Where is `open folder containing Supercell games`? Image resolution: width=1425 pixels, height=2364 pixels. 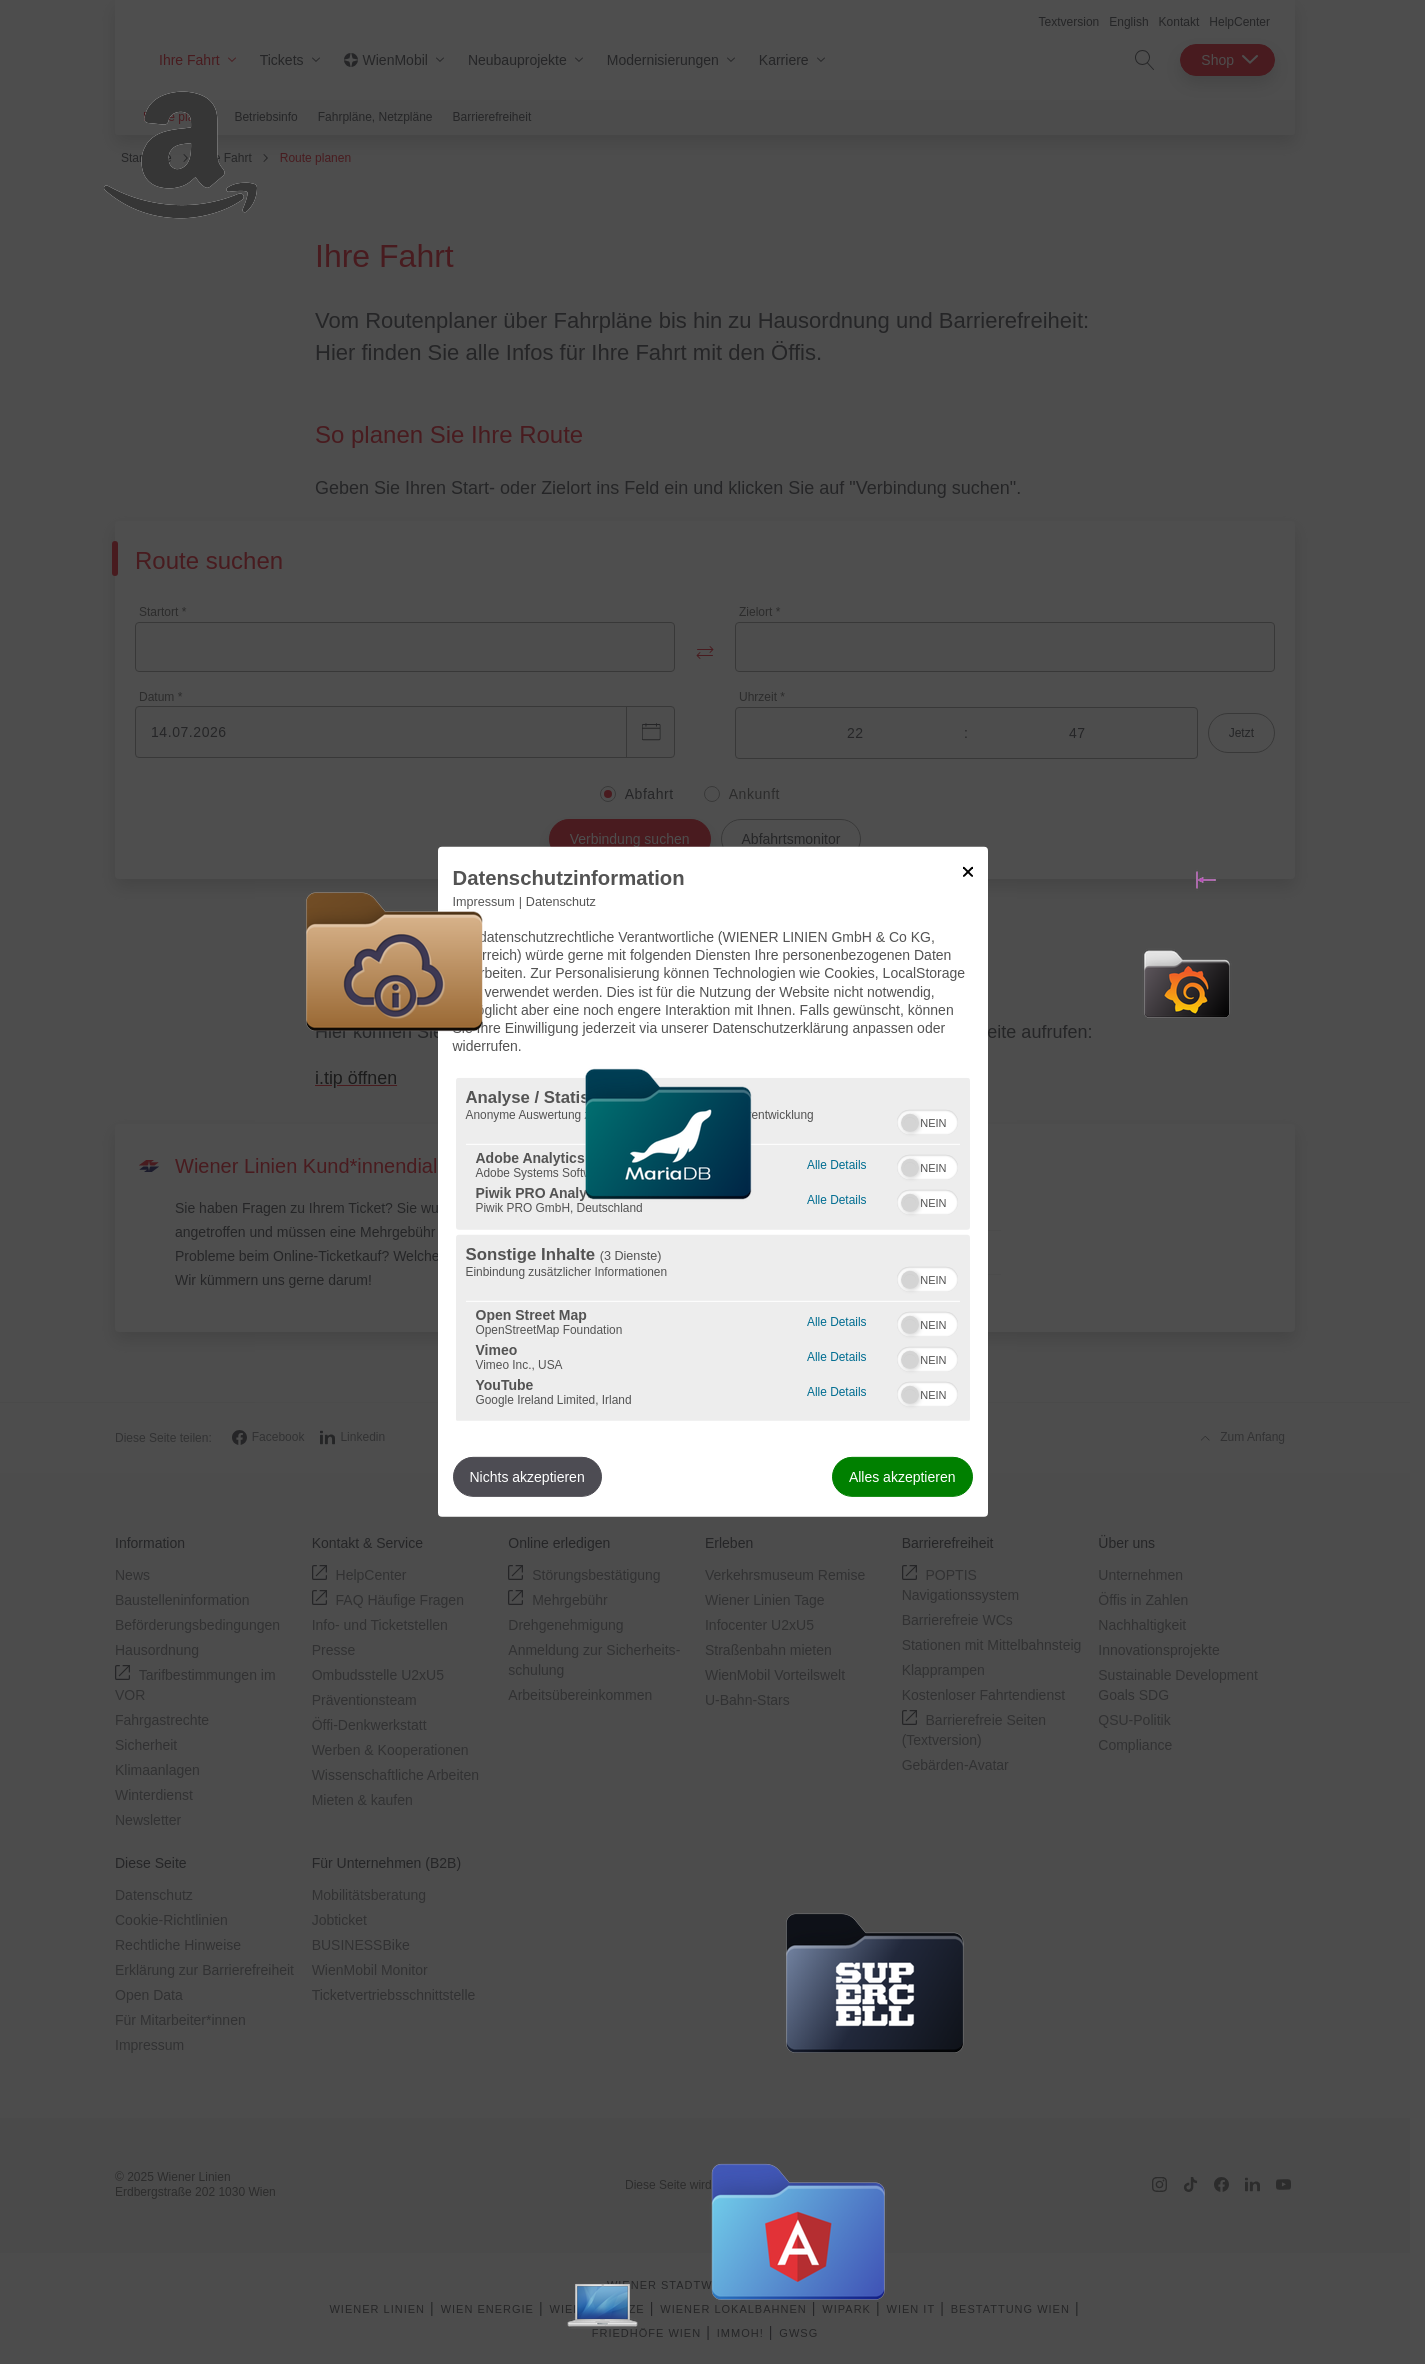
open folder containing Supercell games is located at coordinates (874, 1988).